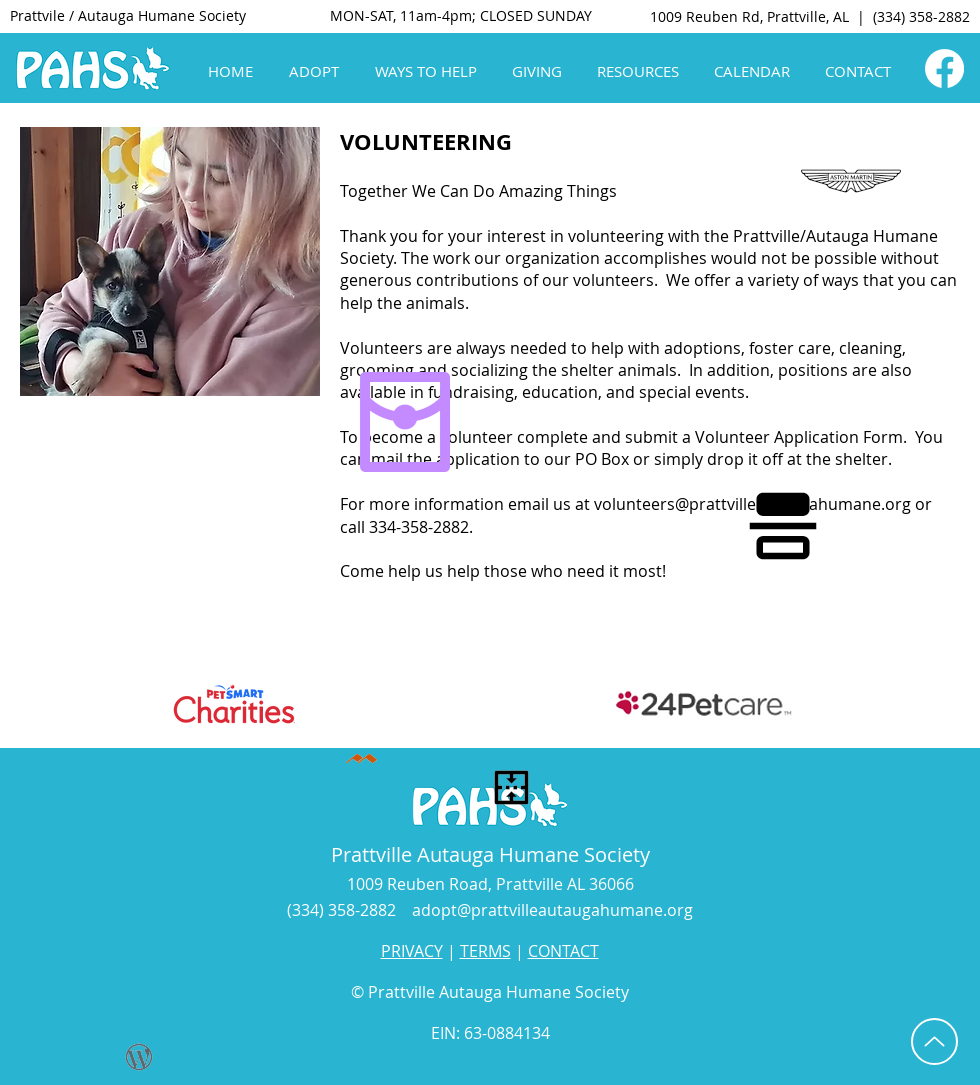 The height and width of the screenshot is (1085, 980). I want to click on dovecot email server logo, so click(361, 758).